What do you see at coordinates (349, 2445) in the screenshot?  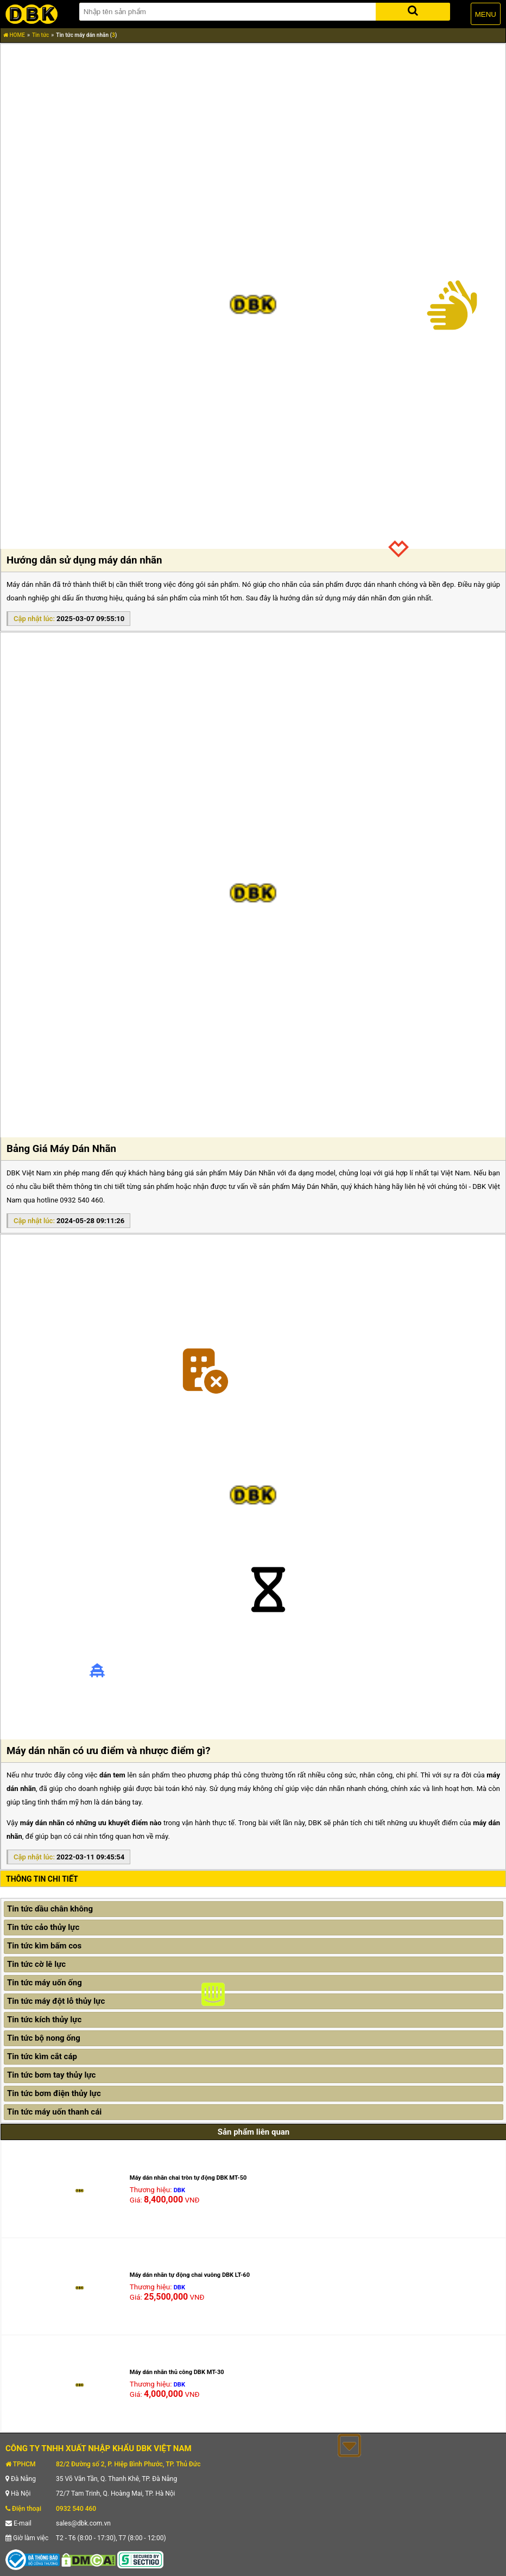 I see `expand dropdown menu` at bounding box center [349, 2445].